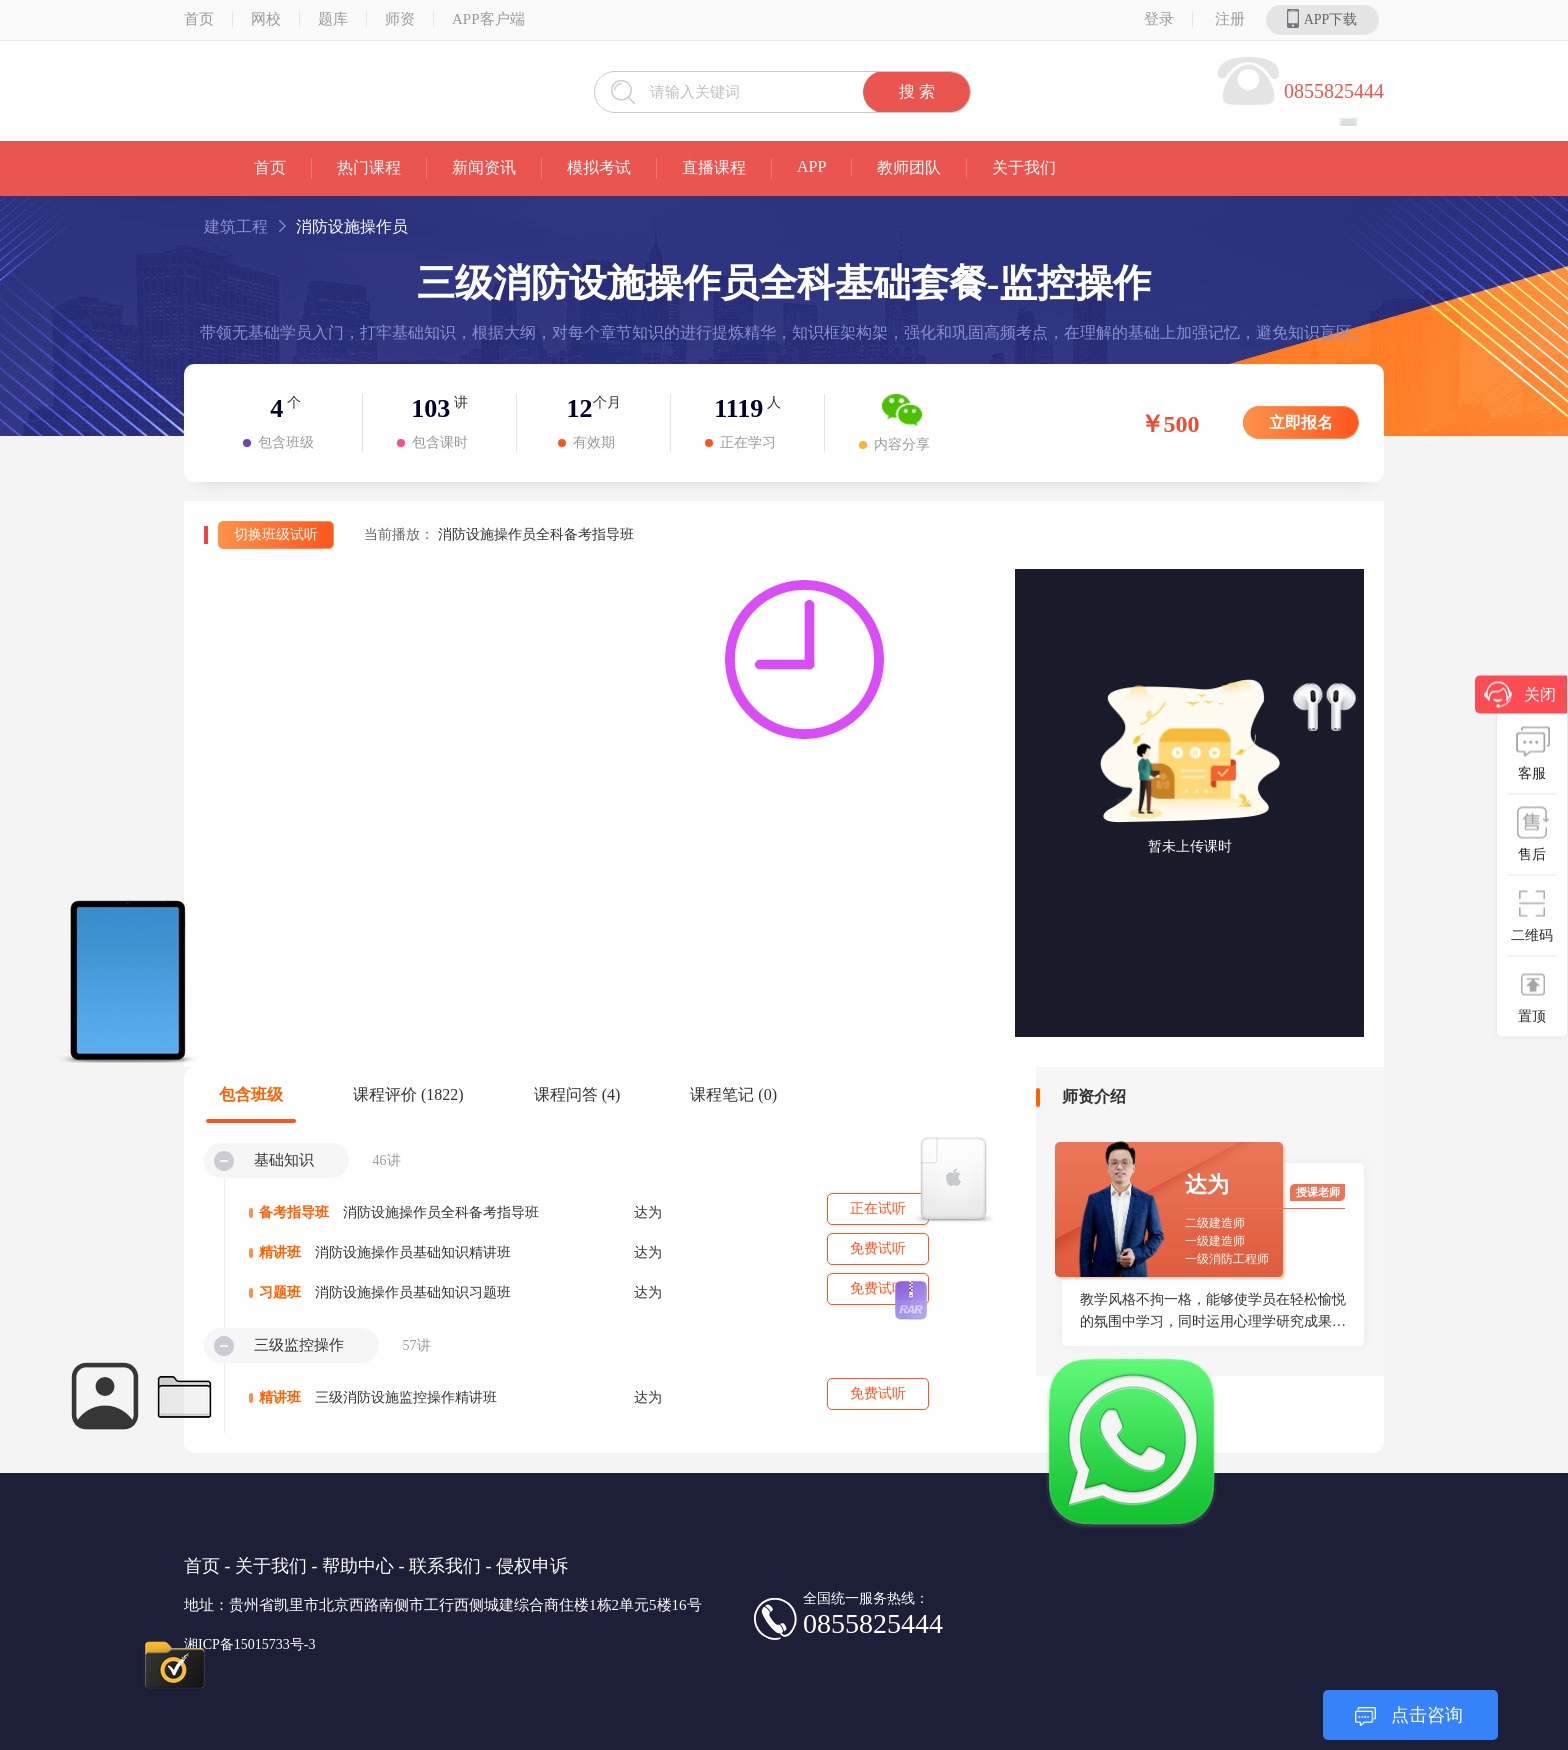 This screenshot has width=1568, height=1750. Describe the element at coordinates (953, 1178) in the screenshot. I see `access AirPort Express network settings` at that location.